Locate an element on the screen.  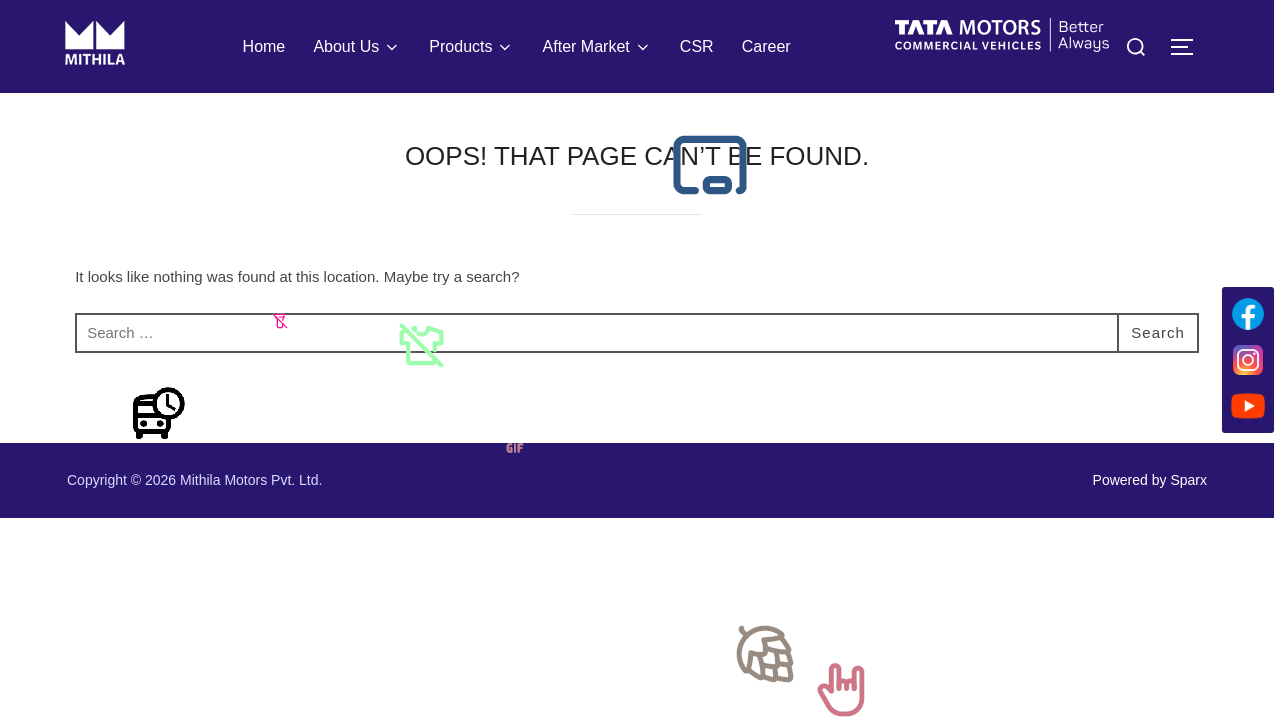
insert a gif into your message is located at coordinates (515, 448).